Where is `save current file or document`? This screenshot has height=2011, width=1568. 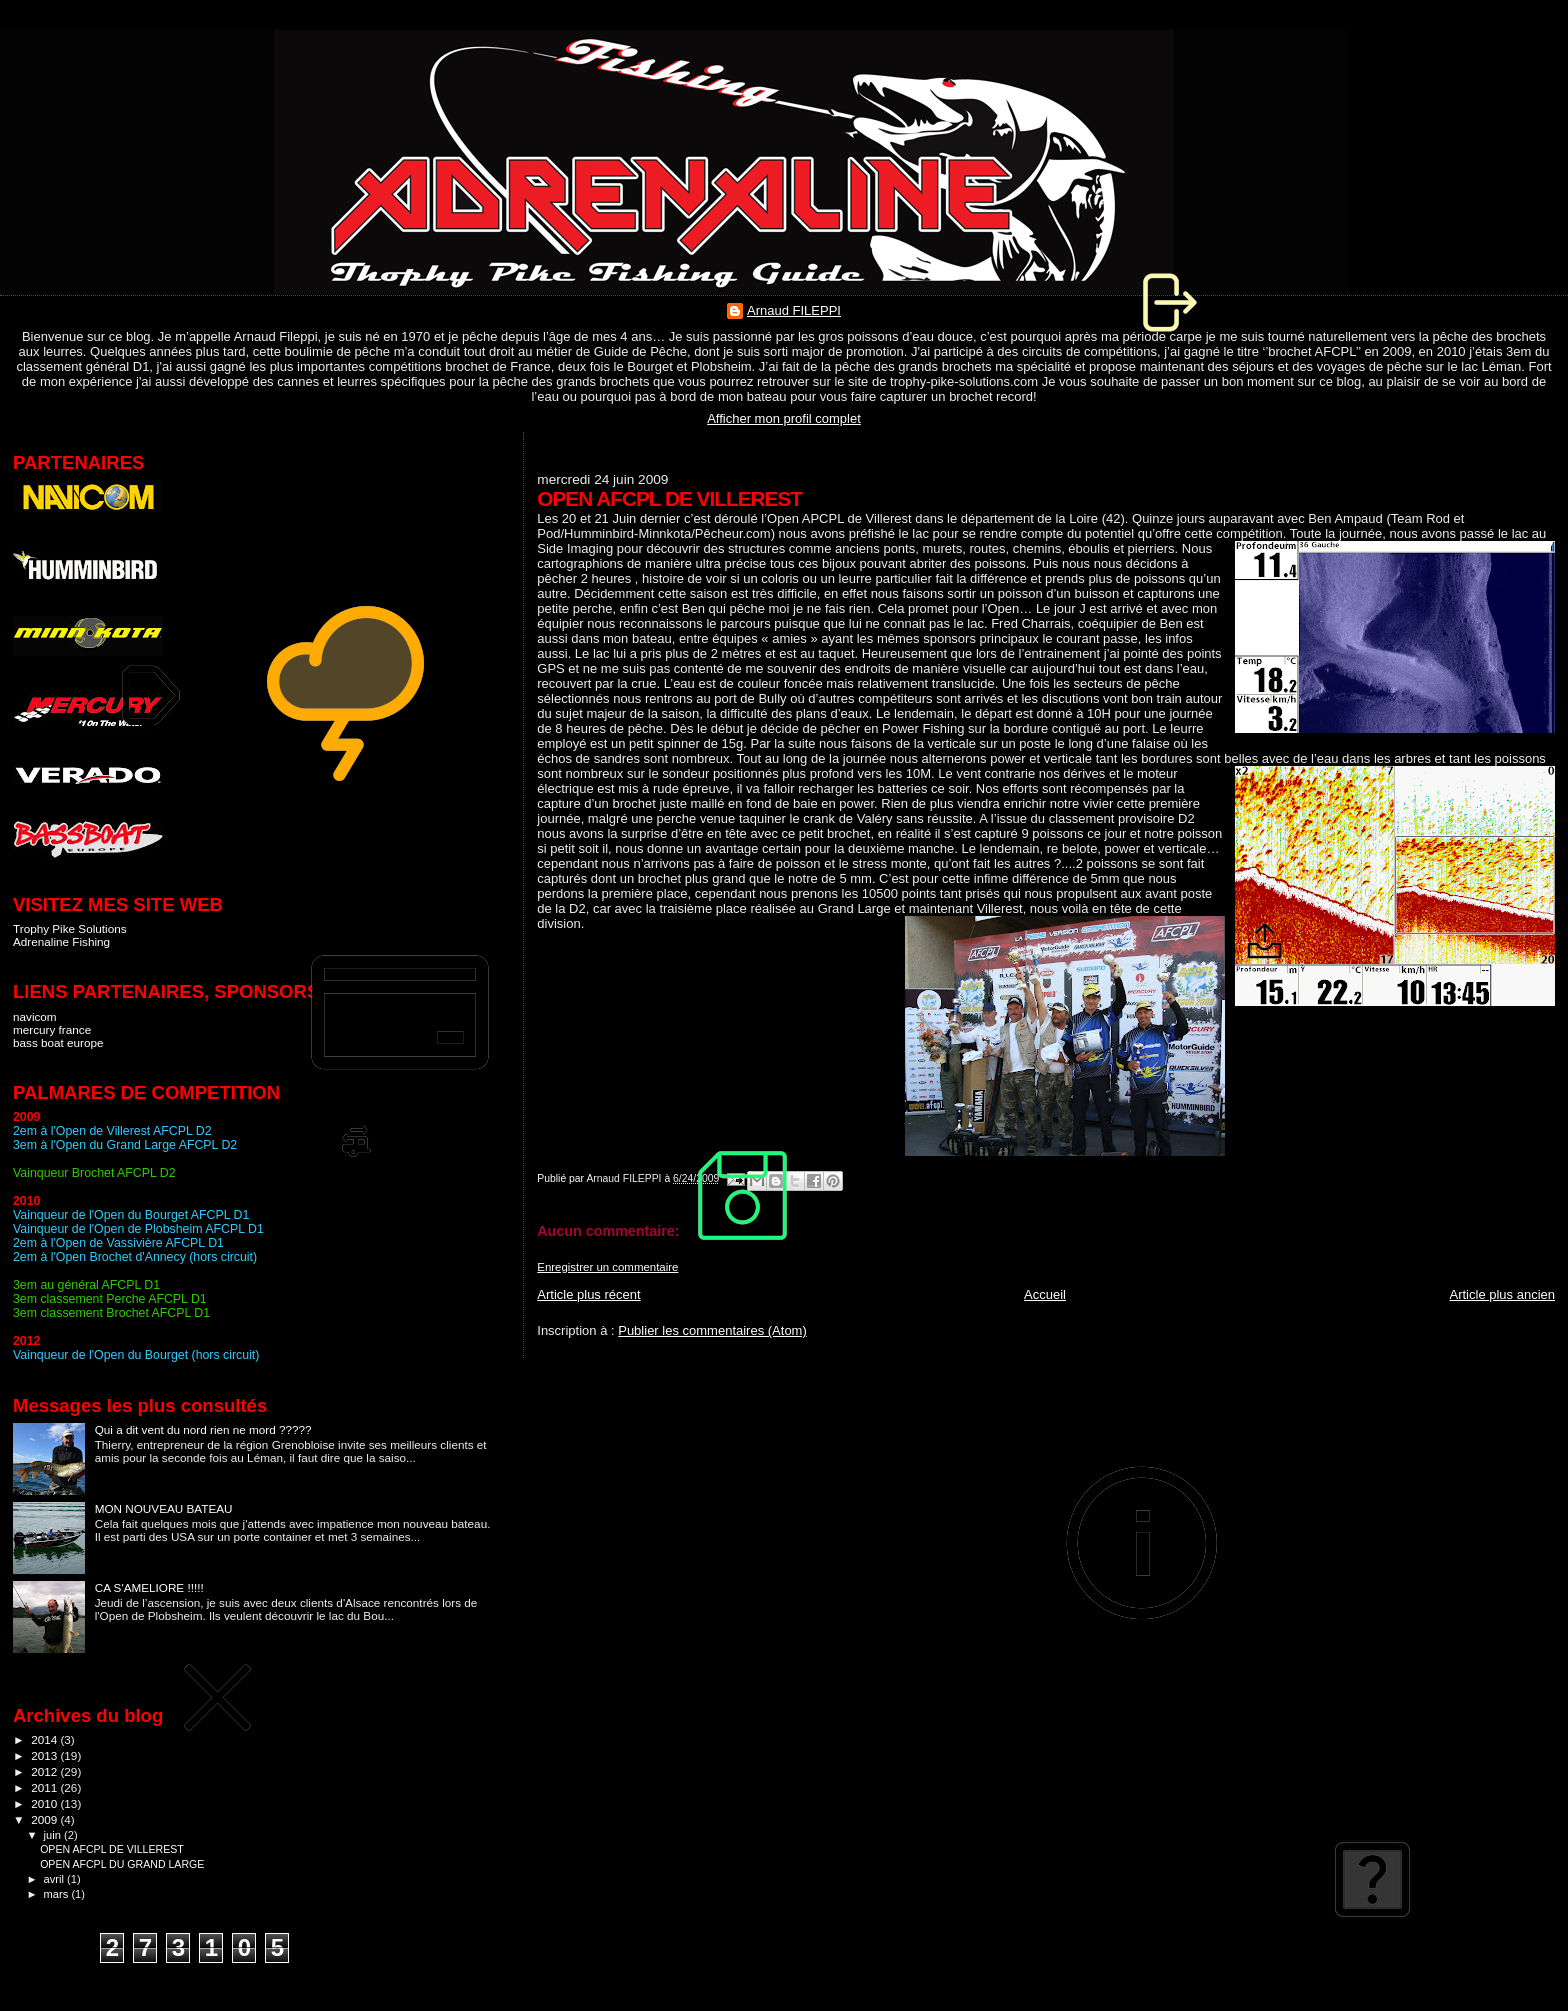 save current file or document is located at coordinates (742, 1195).